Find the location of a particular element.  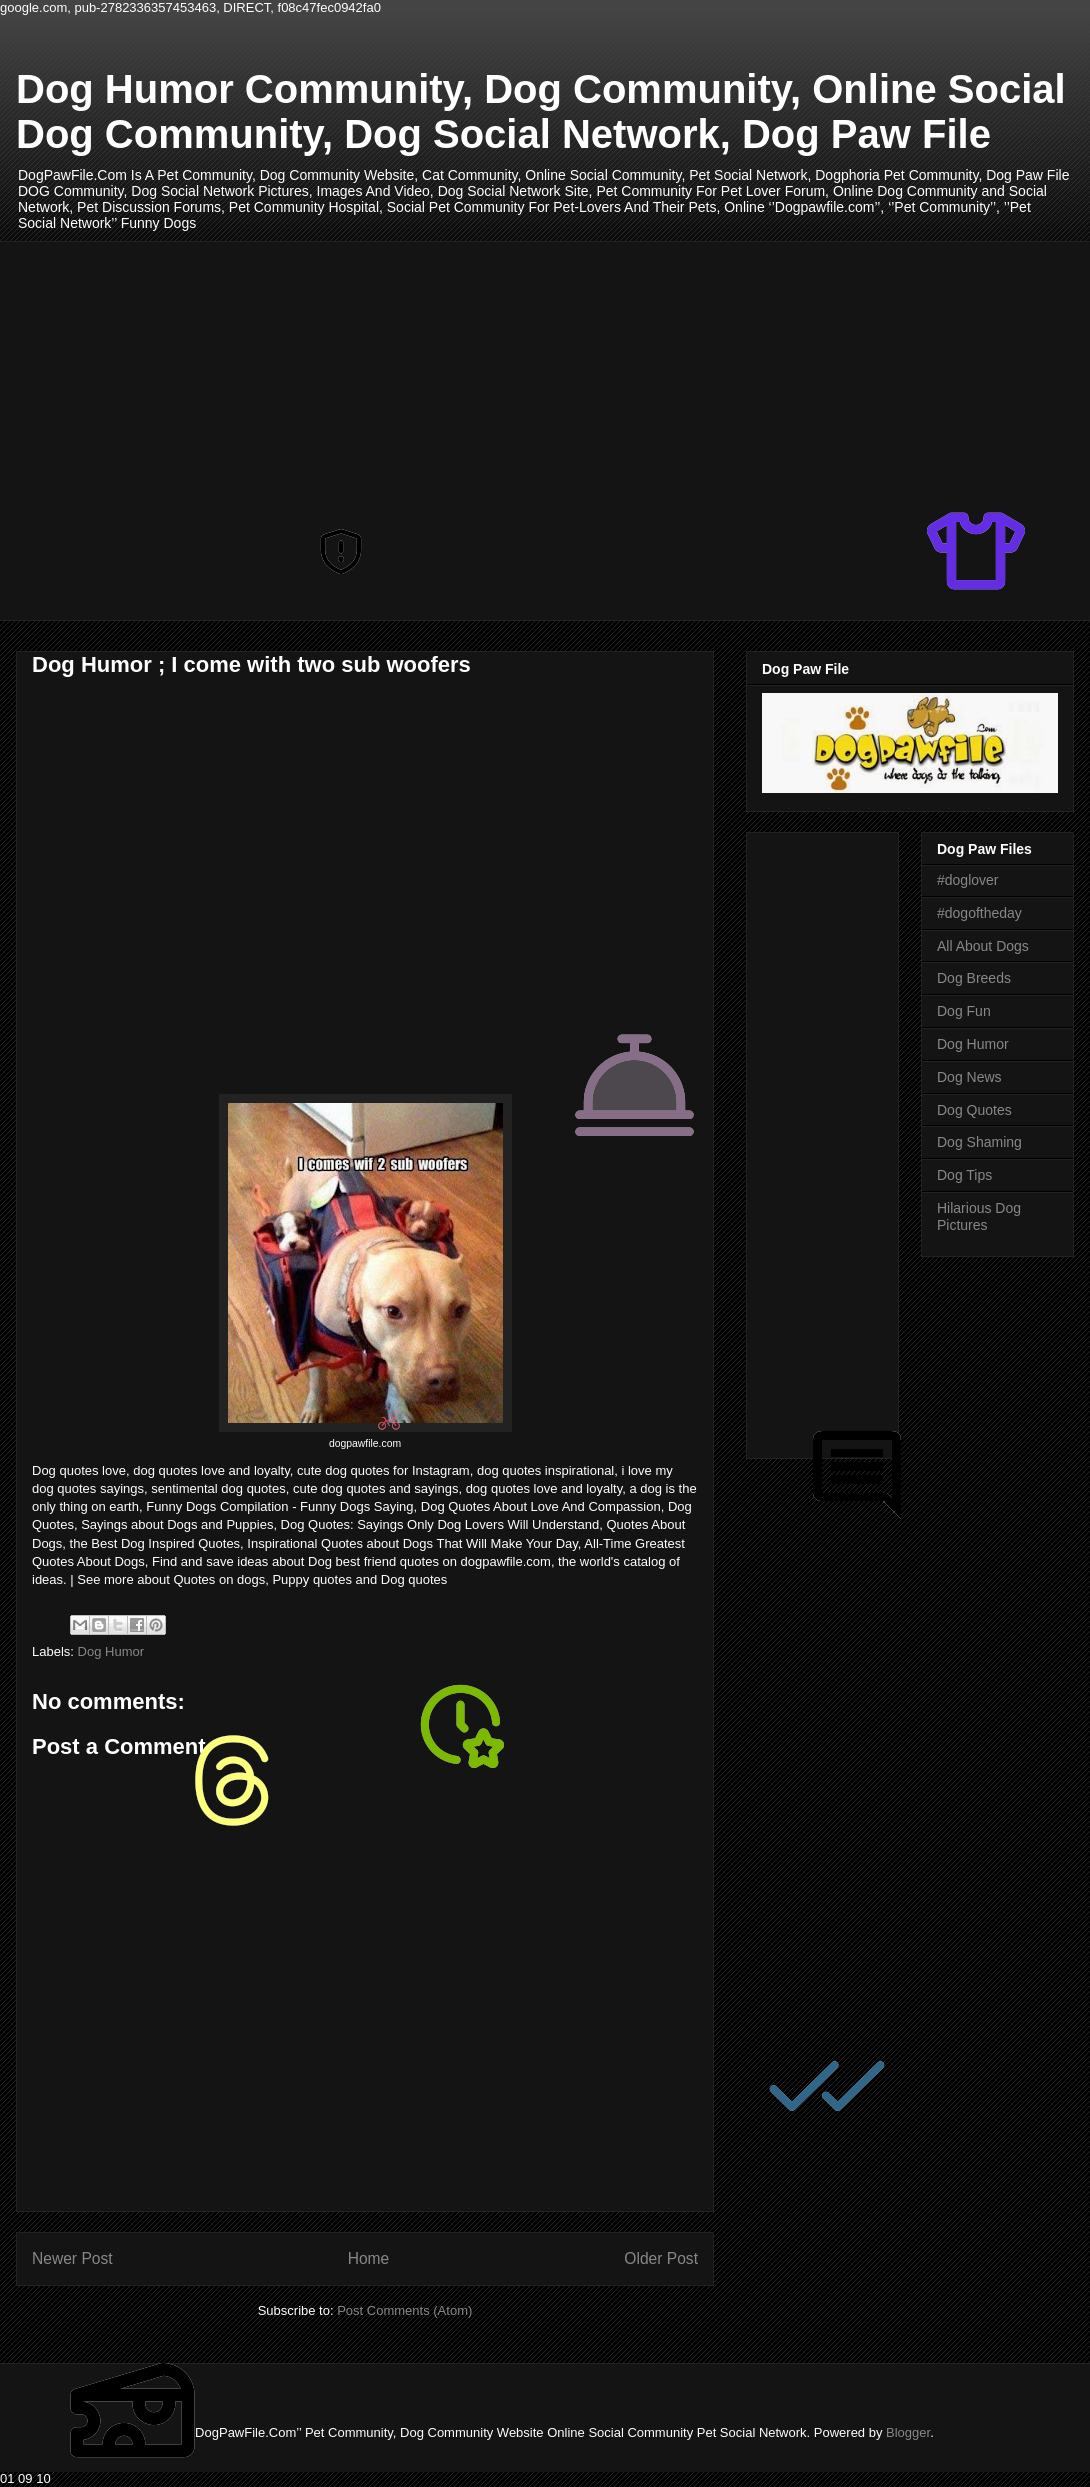

indicates dairy or cheese product category is located at coordinates (132, 2416).